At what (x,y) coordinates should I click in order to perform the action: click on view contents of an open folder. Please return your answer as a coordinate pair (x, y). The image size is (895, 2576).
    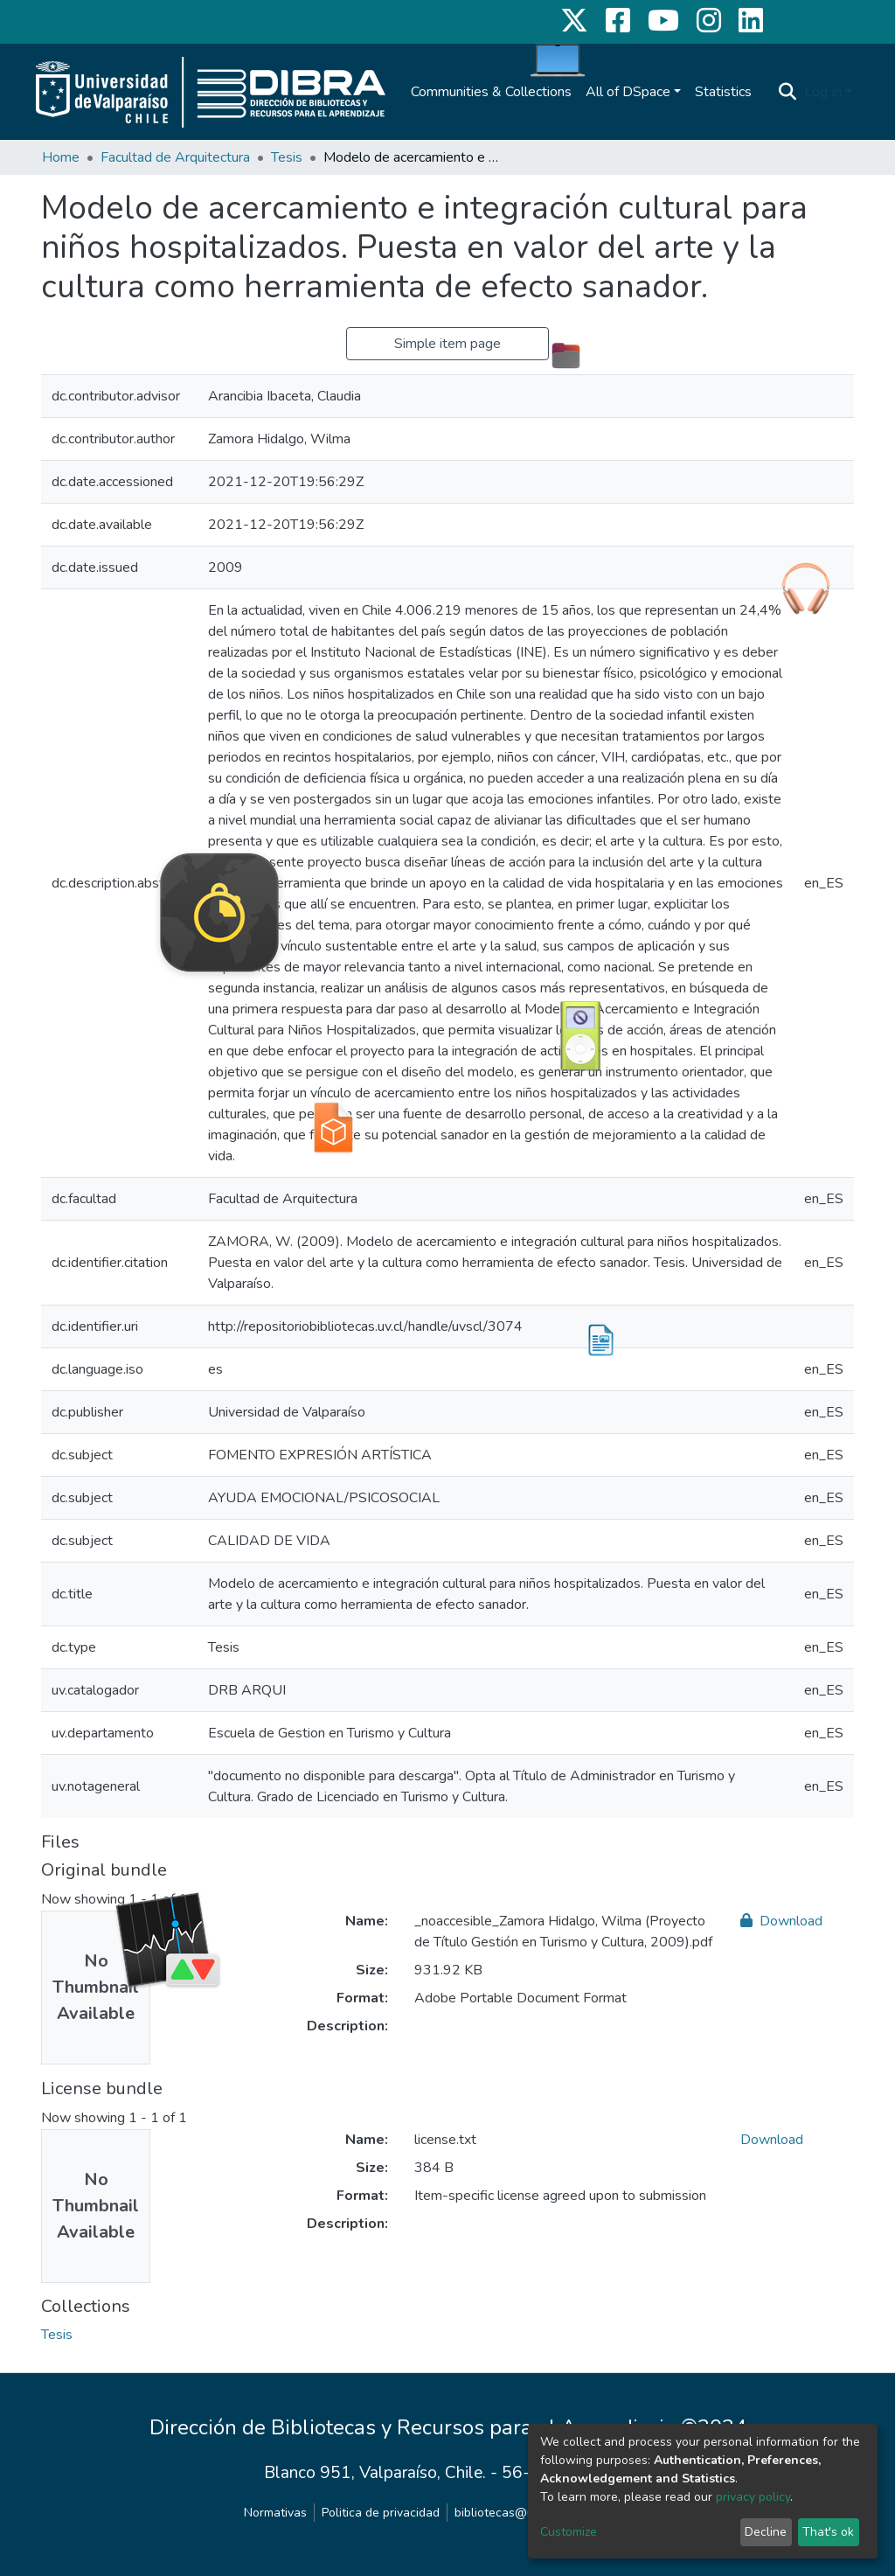
    Looking at the image, I should click on (565, 355).